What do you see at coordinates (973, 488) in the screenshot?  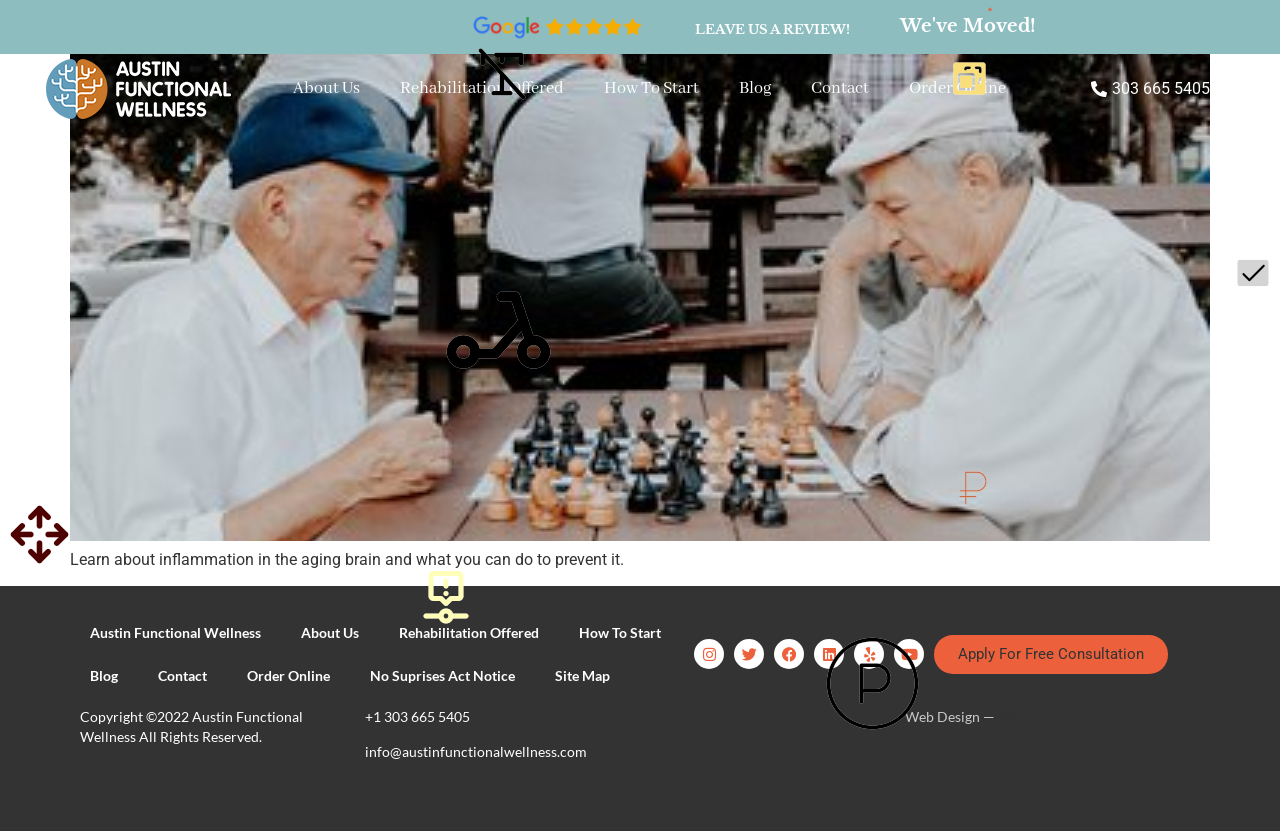 I see `indicates Russian ruble currency` at bounding box center [973, 488].